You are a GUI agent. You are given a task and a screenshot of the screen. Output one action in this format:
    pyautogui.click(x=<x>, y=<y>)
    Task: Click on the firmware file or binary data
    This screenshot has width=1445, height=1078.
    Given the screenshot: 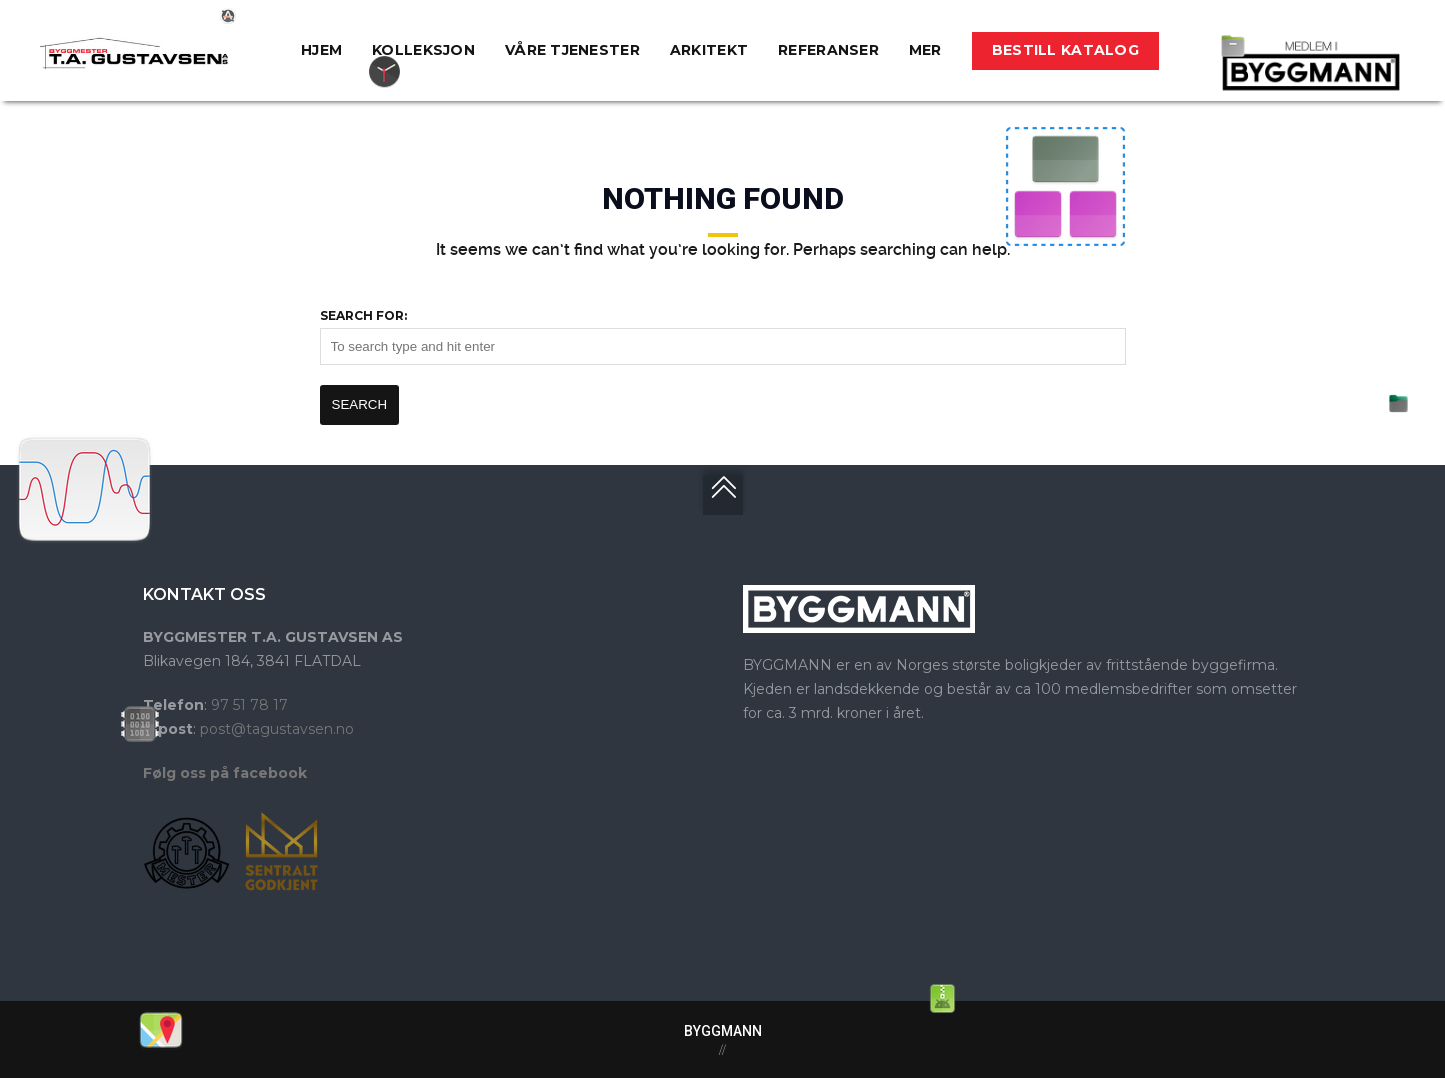 What is the action you would take?
    pyautogui.click(x=140, y=724)
    